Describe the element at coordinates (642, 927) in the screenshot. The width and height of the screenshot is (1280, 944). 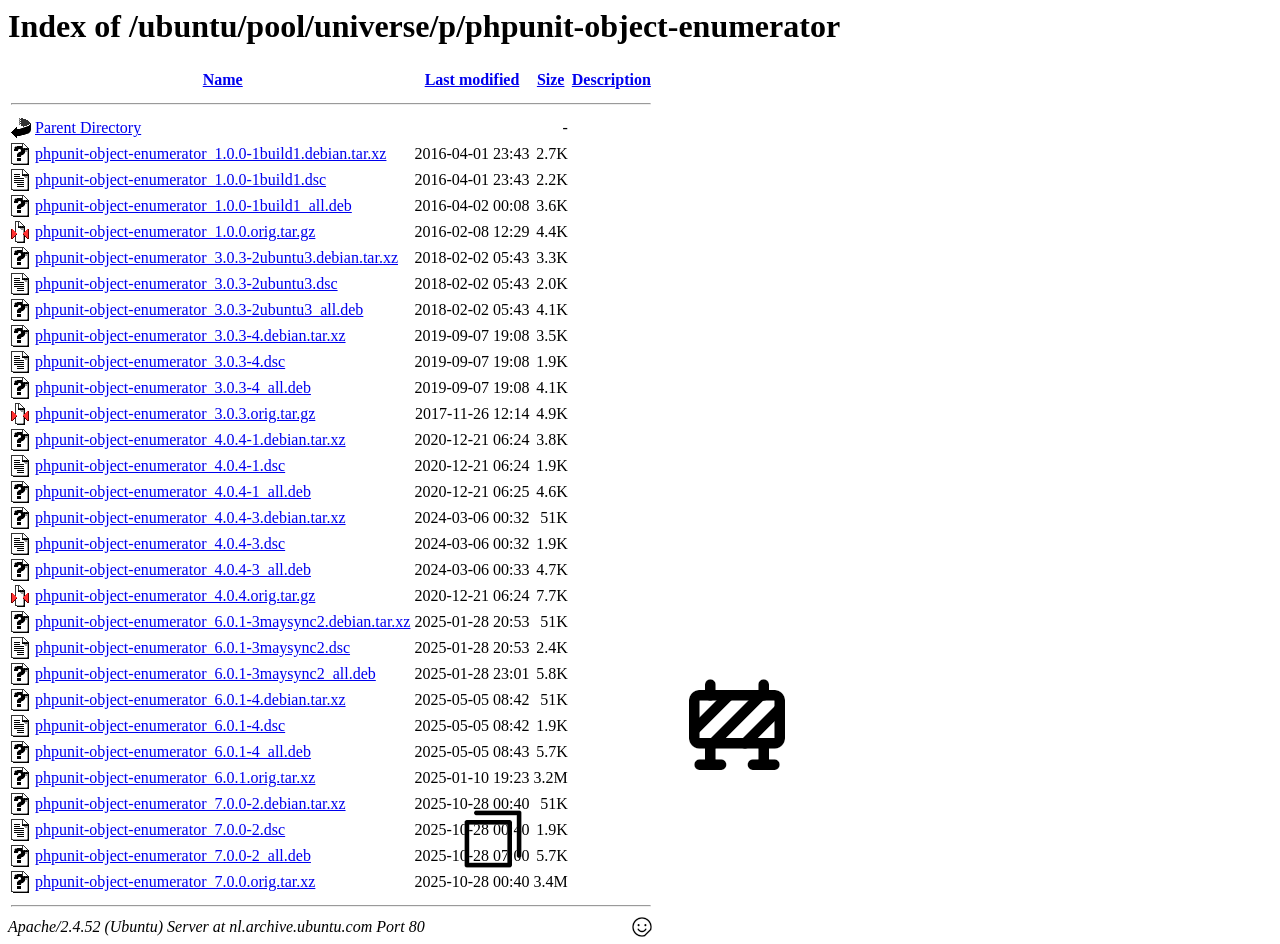
I see `add a sticker to your message` at that location.